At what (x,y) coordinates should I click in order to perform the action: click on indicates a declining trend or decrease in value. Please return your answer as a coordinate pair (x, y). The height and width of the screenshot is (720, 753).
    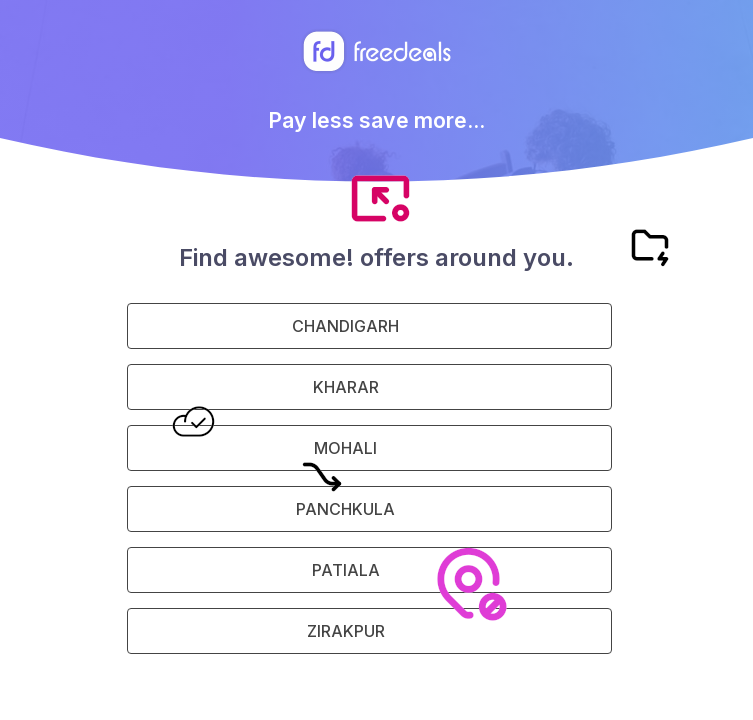
    Looking at the image, I should click on (322, 476).